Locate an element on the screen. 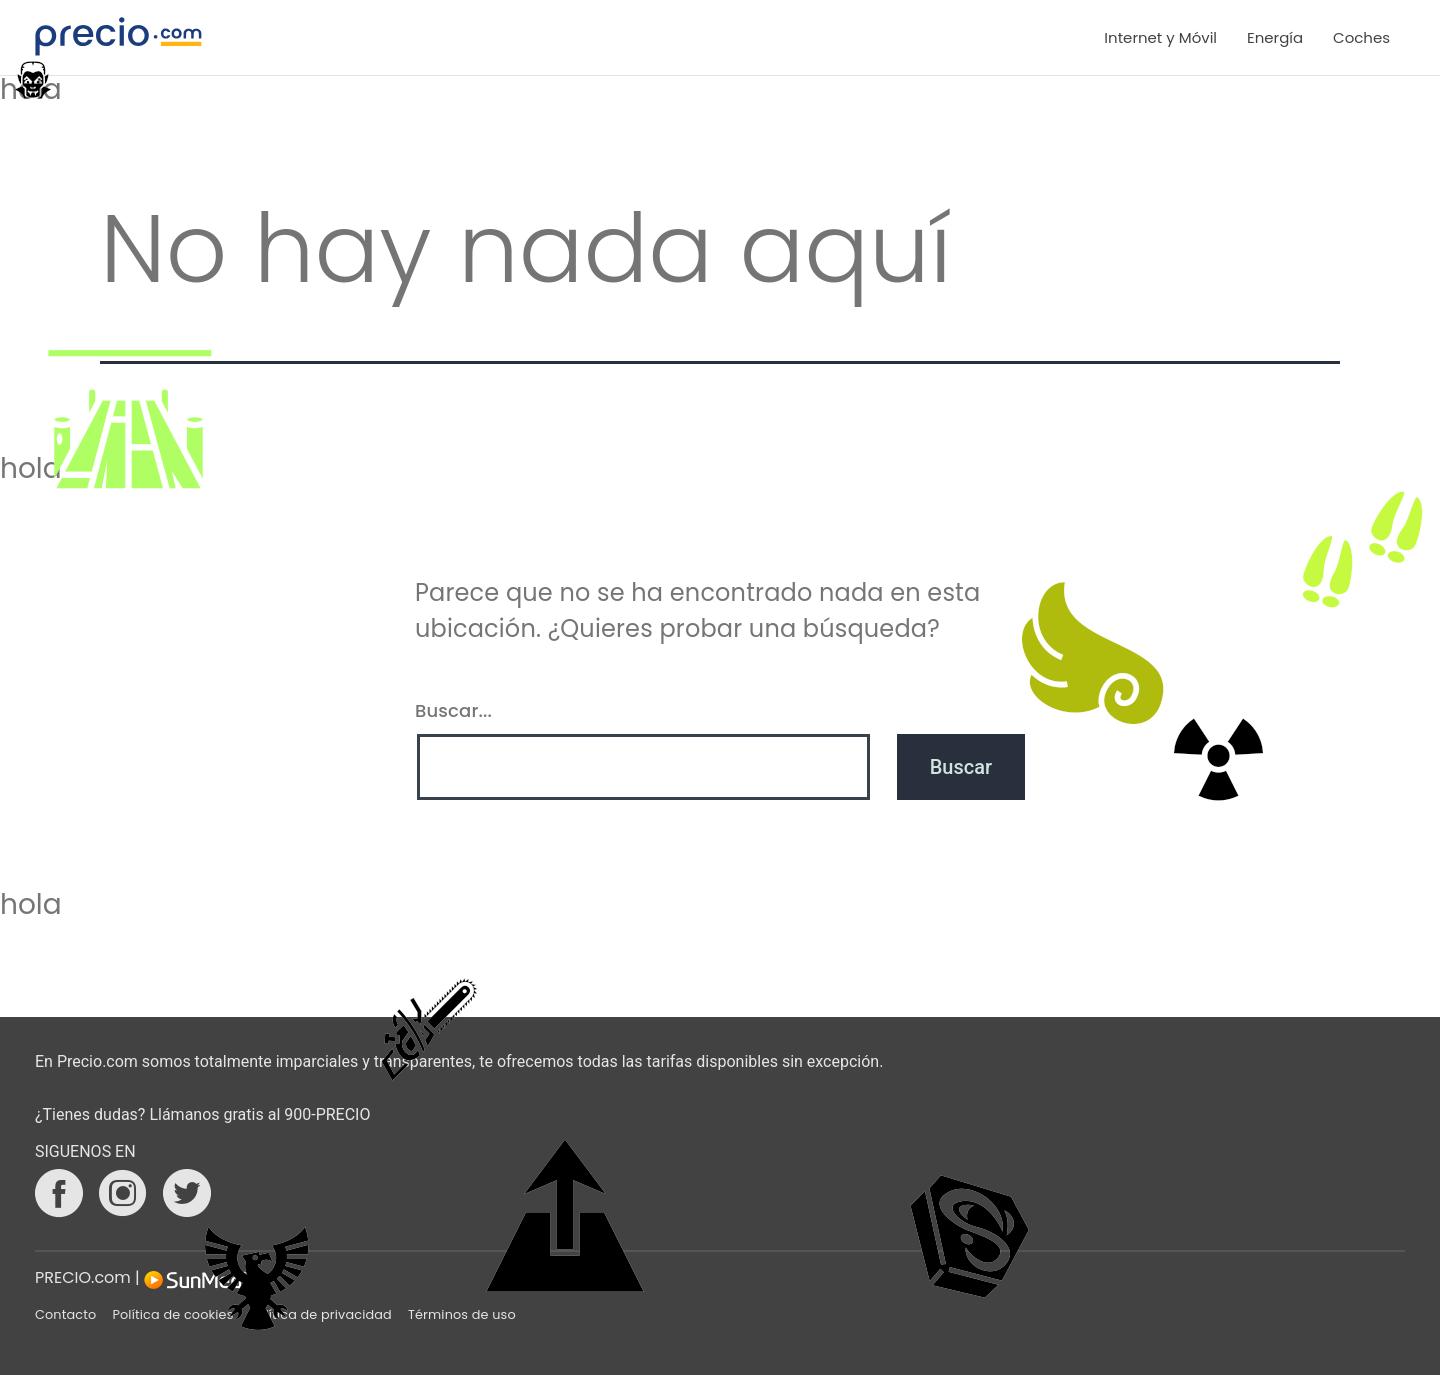 The width and height of the screenshot is (1440, 1375). represents a guild, clan, or faction emblem is located at coordinates (256, 1277).